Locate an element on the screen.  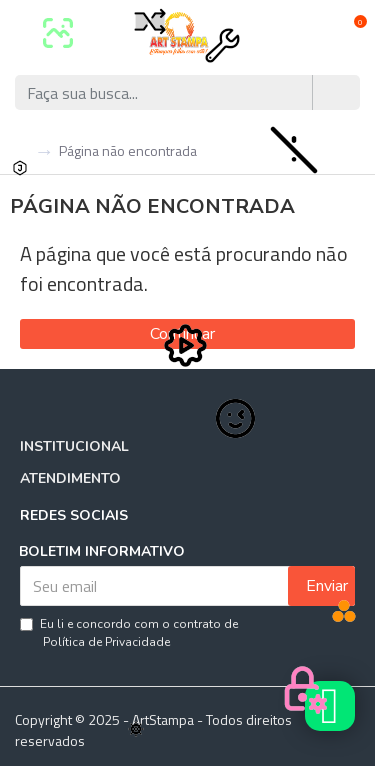
app or service icon with "J" branding is located at coordinates (20, 168).